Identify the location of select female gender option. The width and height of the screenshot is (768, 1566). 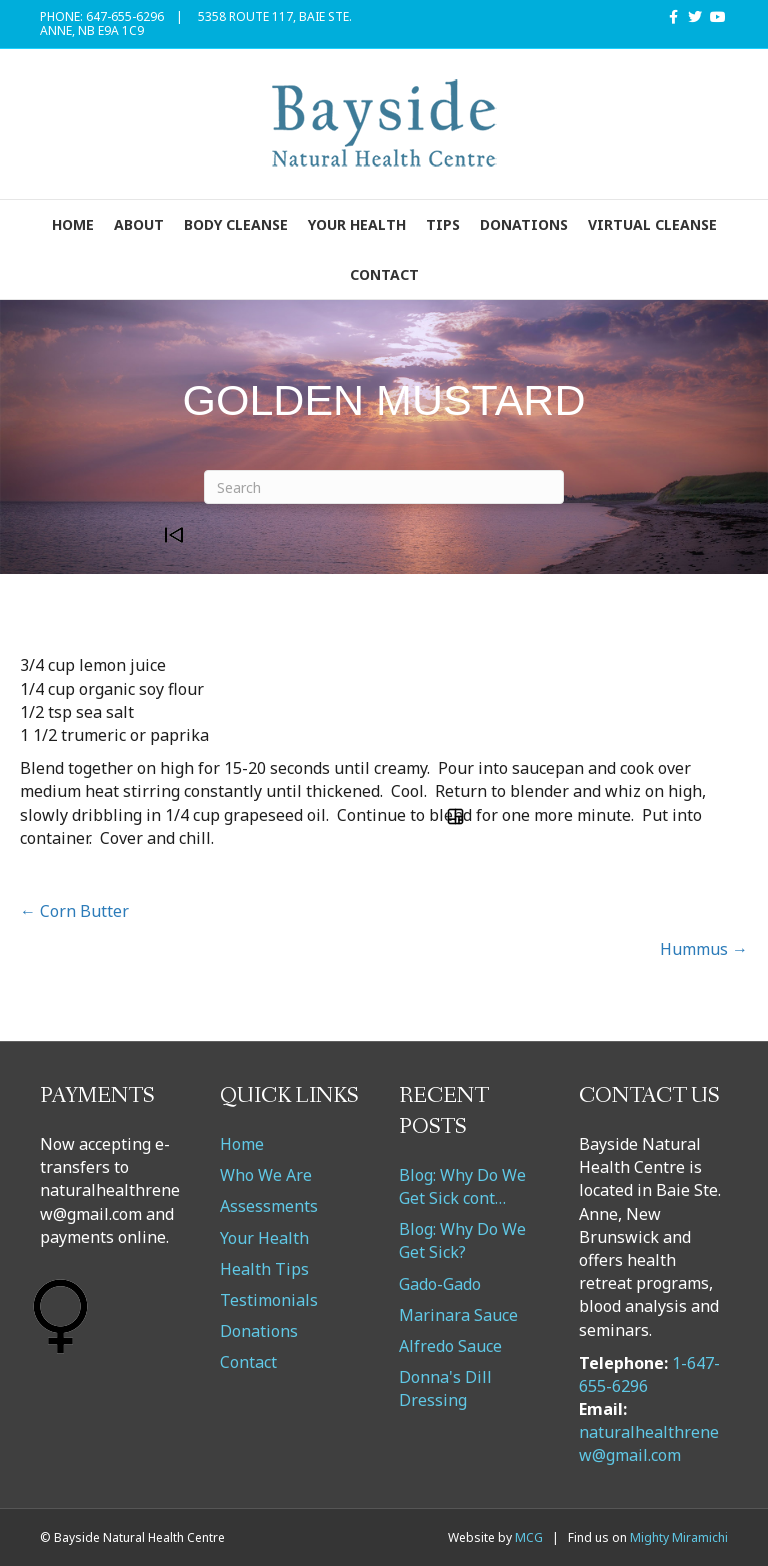
(60, 1316).